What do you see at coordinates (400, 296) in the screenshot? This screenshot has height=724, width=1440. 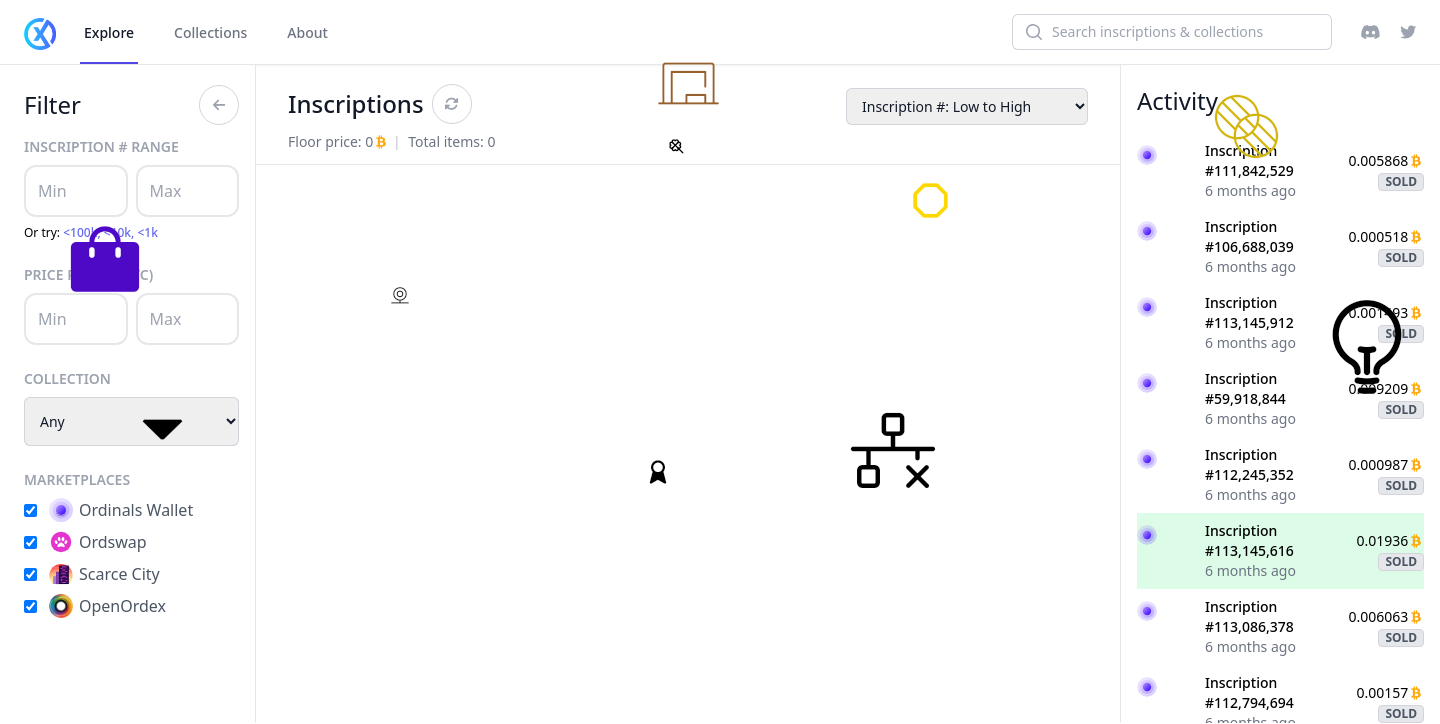 I see `access webcam or camera settings` at bounding box center [400, 296].